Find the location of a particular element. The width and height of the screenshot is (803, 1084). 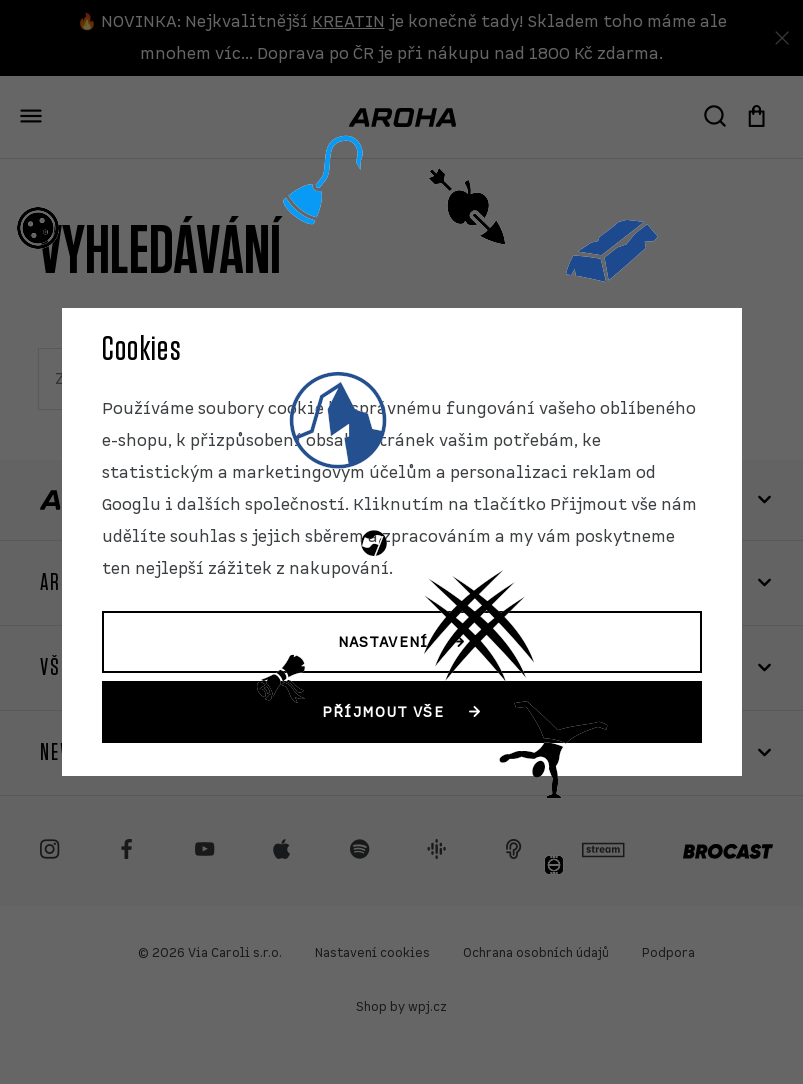

william tell archery achievement unlocked is located at coordinates (466, 206).